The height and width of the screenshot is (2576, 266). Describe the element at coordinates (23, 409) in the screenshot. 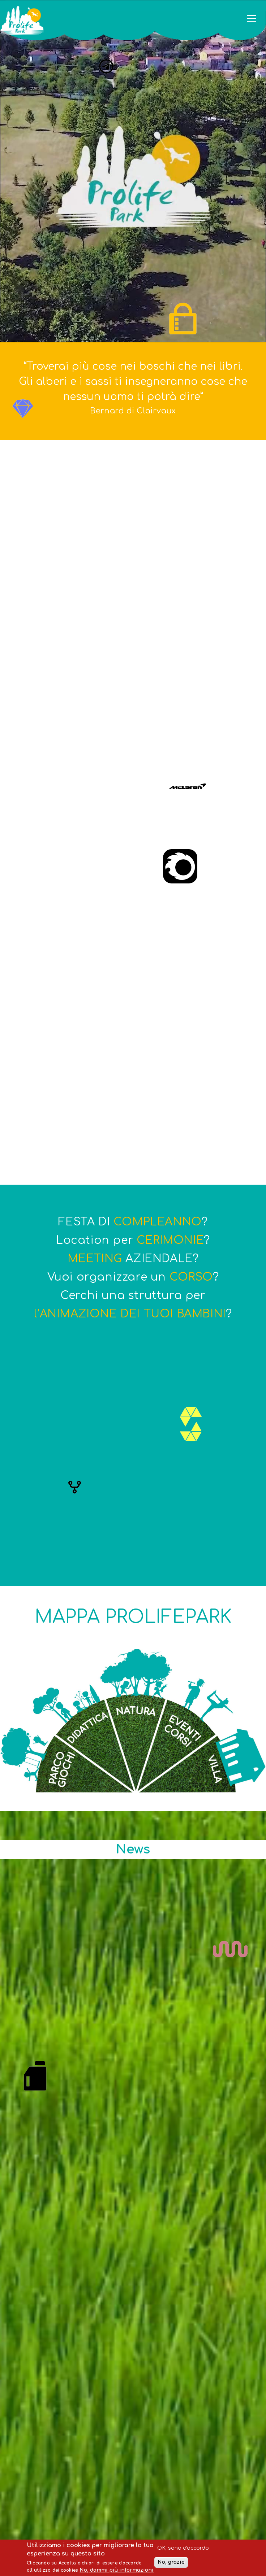

I see `open Sketch design app` at that location.